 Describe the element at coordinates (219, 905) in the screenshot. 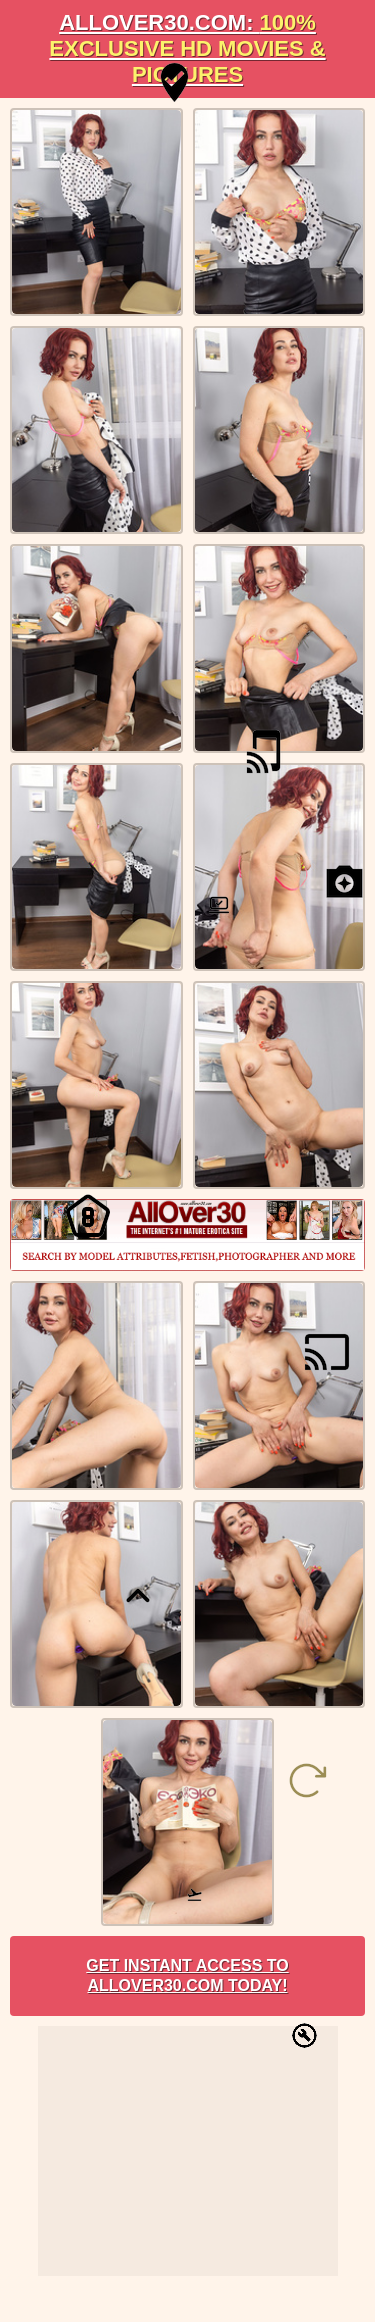

I see `device verification complete` at that location.